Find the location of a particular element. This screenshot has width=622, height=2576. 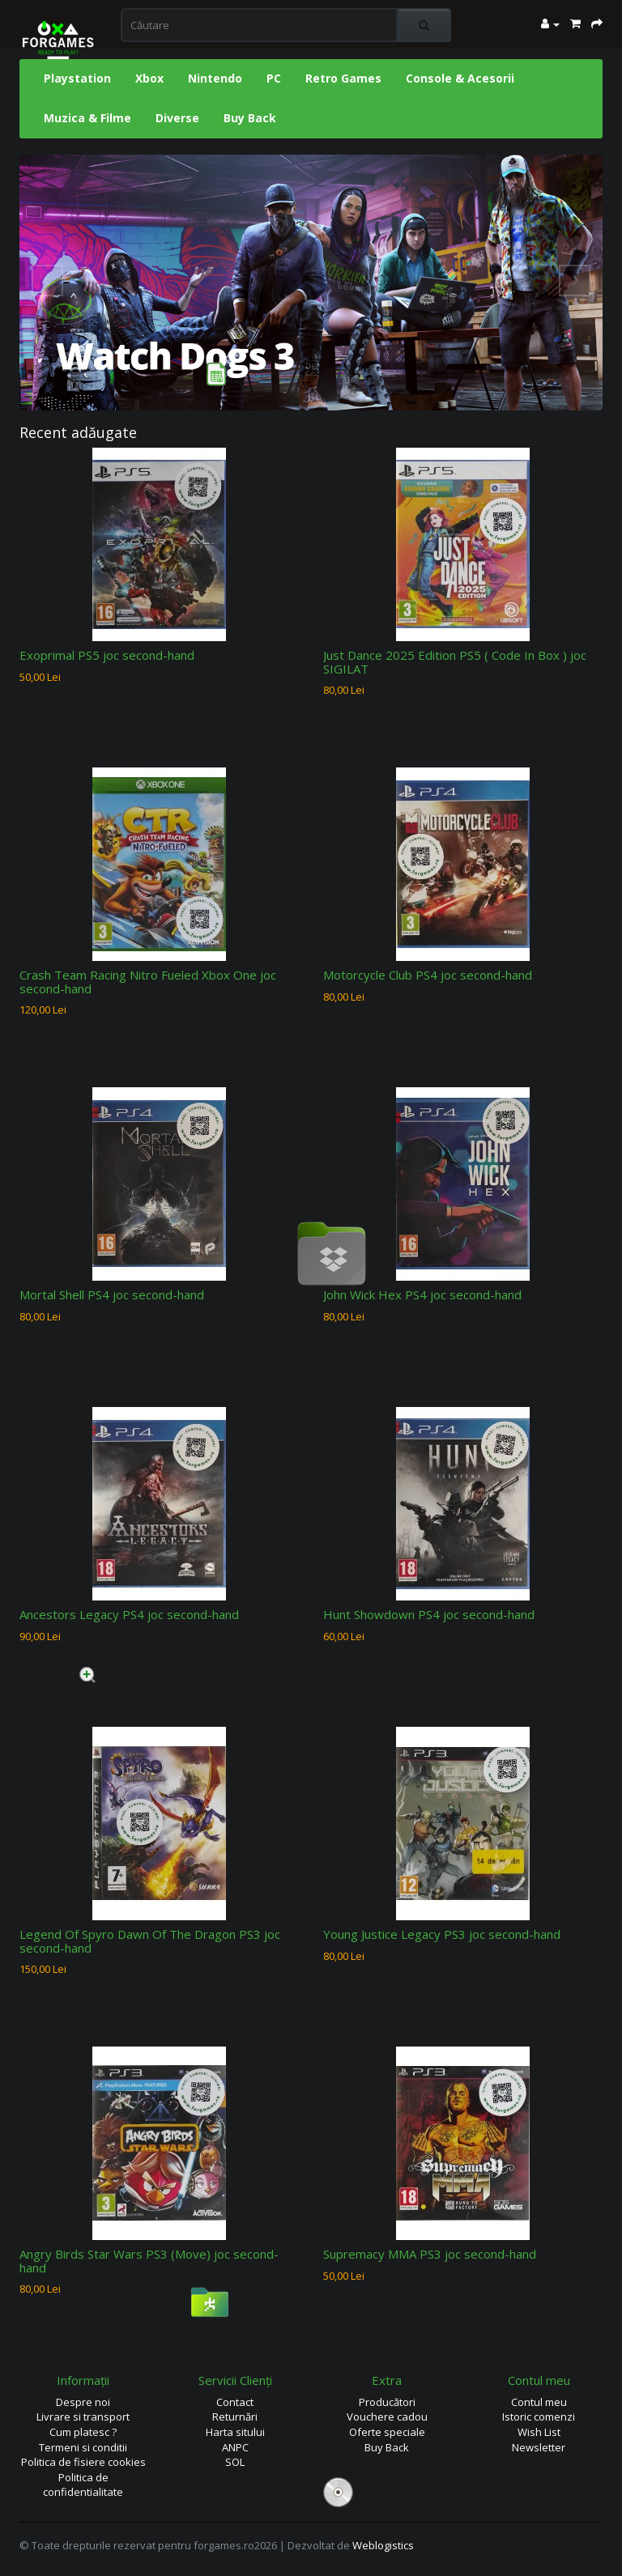

open your dropbox synced folder is located at coordinates (331, 1253).